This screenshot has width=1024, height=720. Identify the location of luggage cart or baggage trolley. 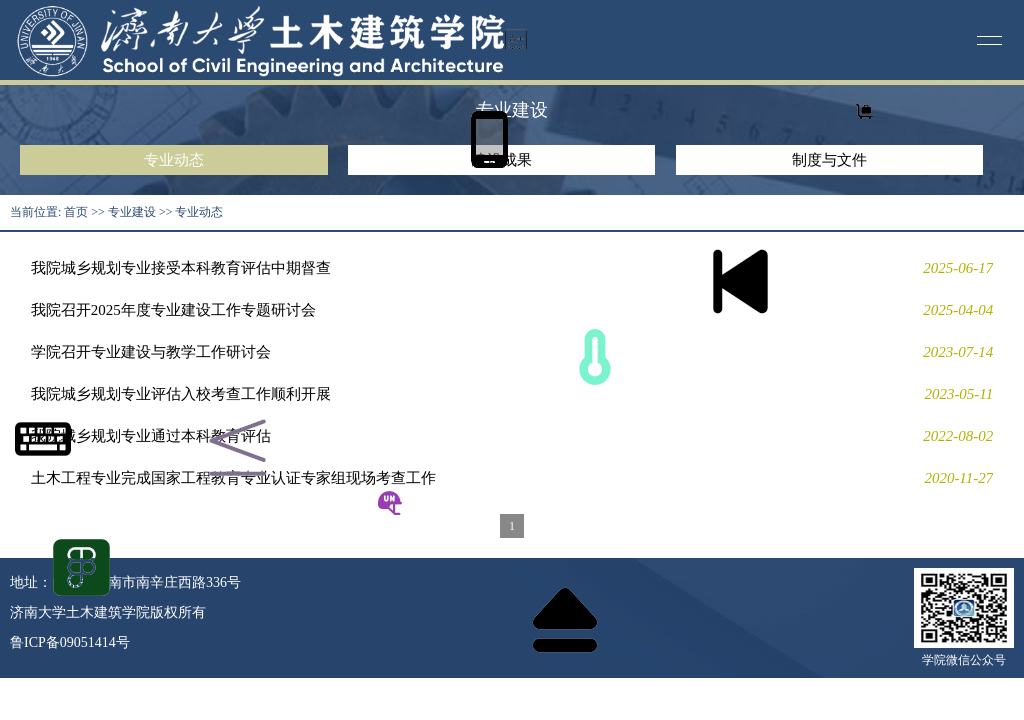
(864, 111).